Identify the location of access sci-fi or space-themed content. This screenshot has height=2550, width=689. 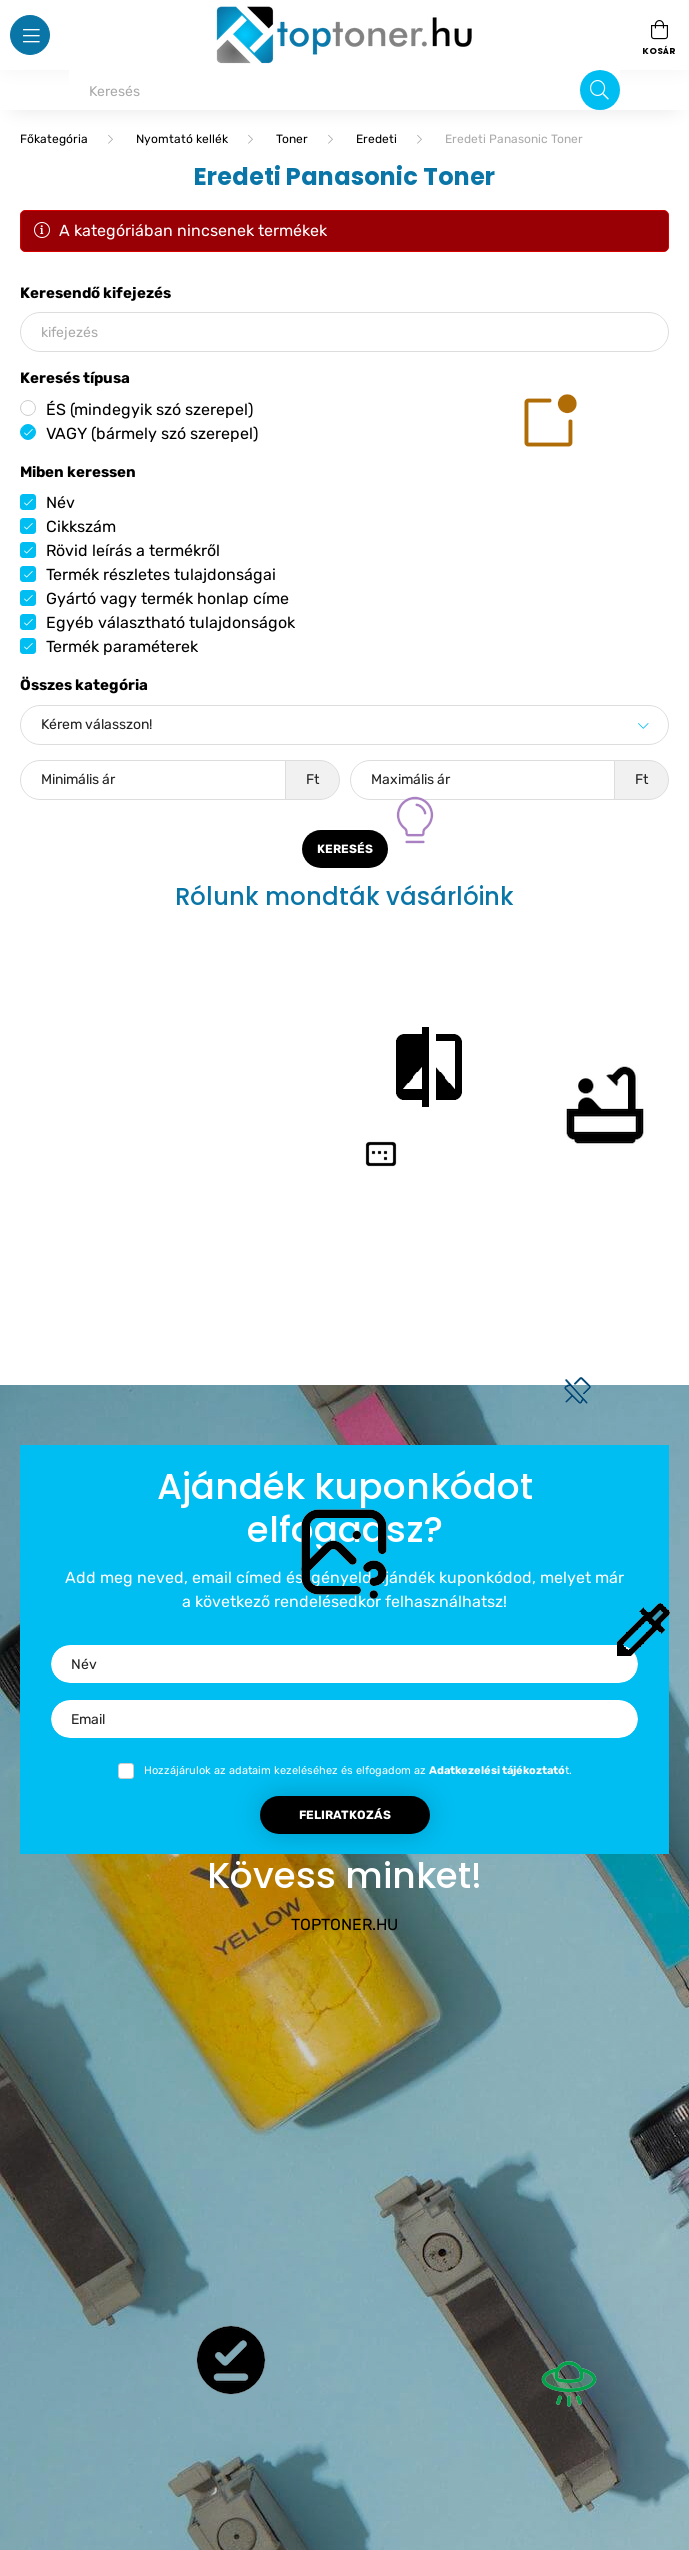
(569, 2383).